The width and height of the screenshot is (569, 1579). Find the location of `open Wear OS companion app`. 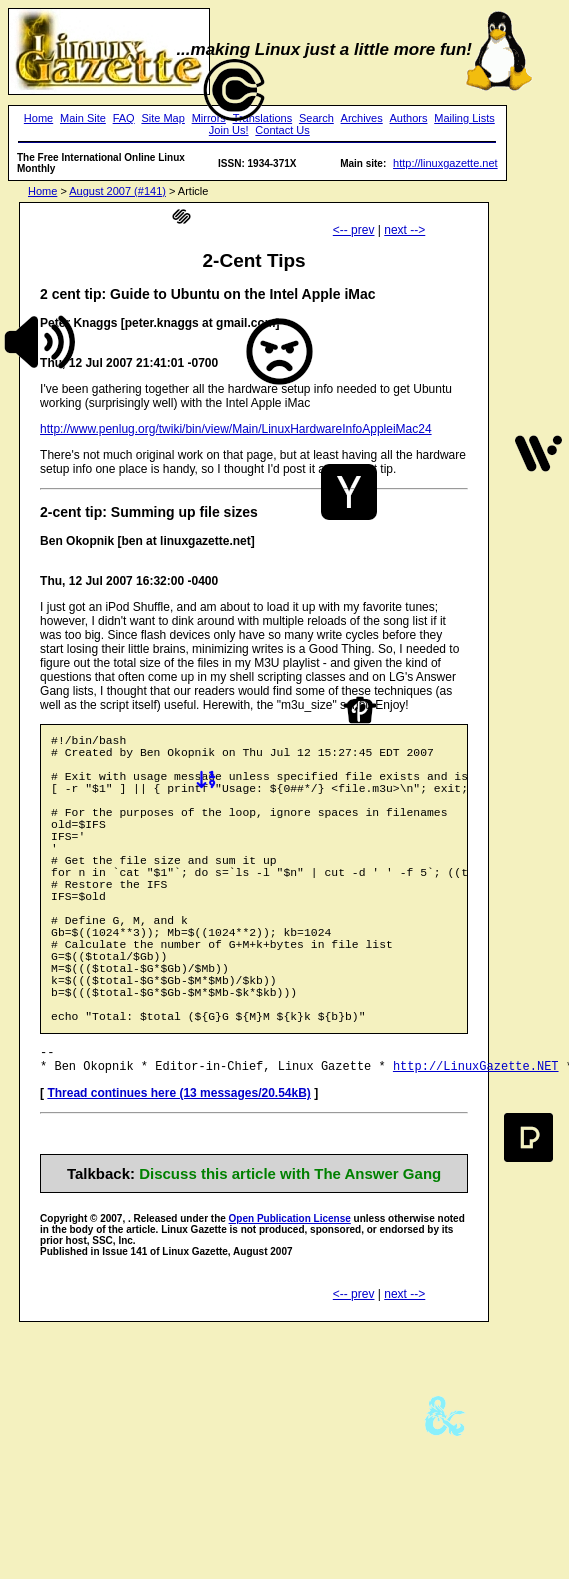

open Wear OS companion app is located at coordinates (538, 453).